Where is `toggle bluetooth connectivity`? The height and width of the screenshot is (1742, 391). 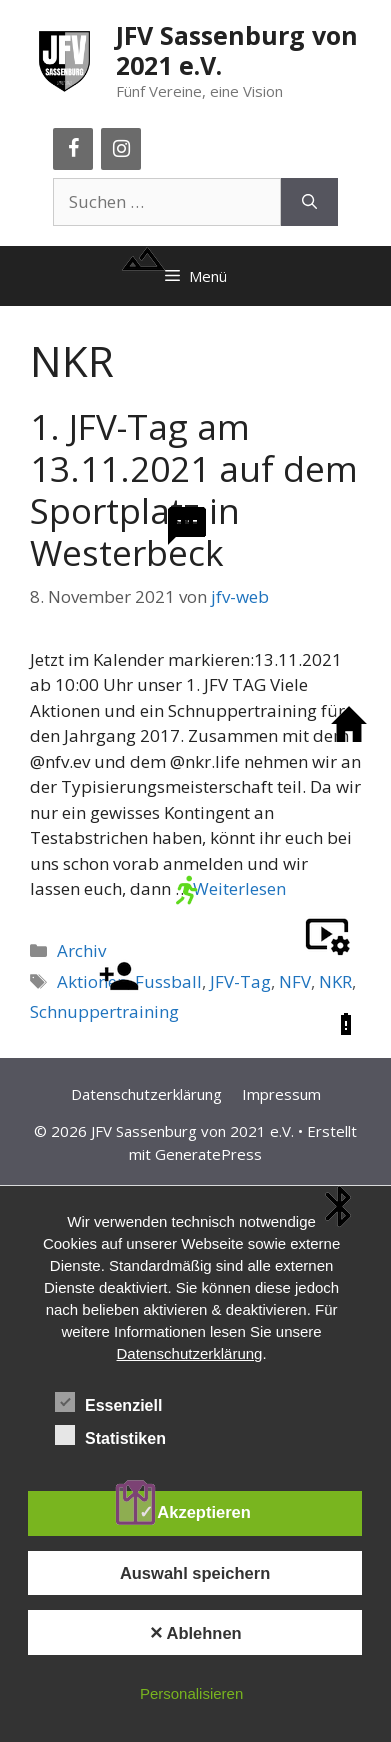 toggle bluetooth connectivity is located at coordinates (339, 1206).